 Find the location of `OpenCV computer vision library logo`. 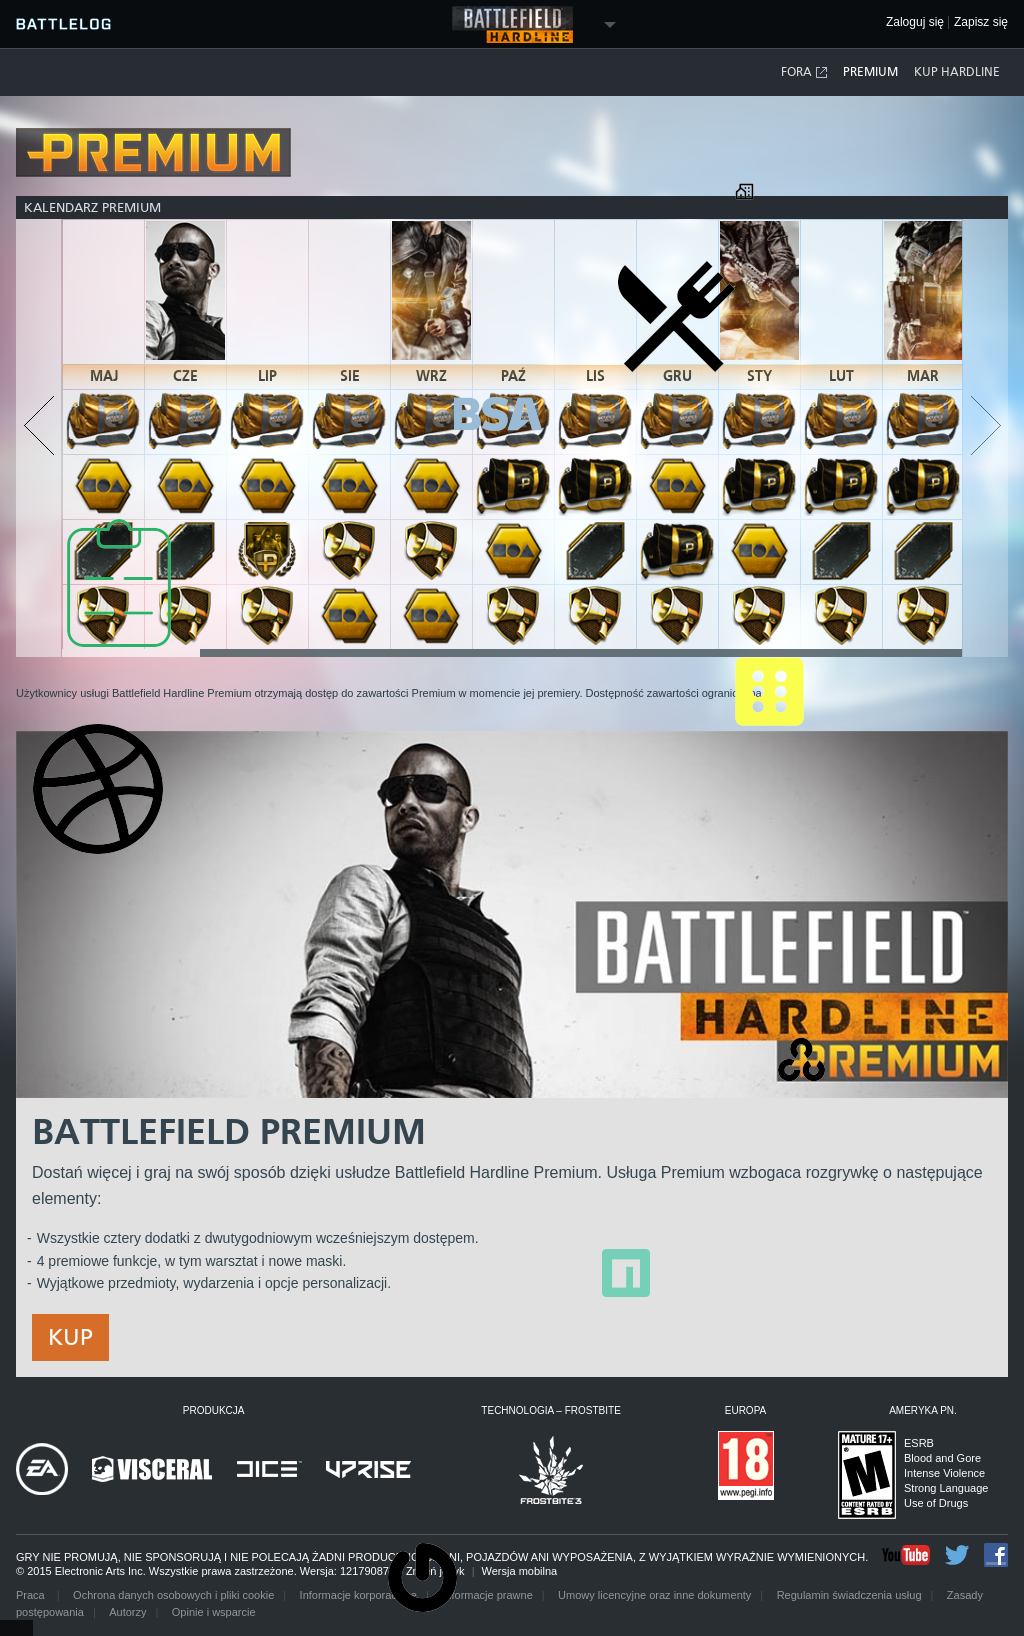

OpenCV computer vision library logo is located at coordinates (801, 1059).